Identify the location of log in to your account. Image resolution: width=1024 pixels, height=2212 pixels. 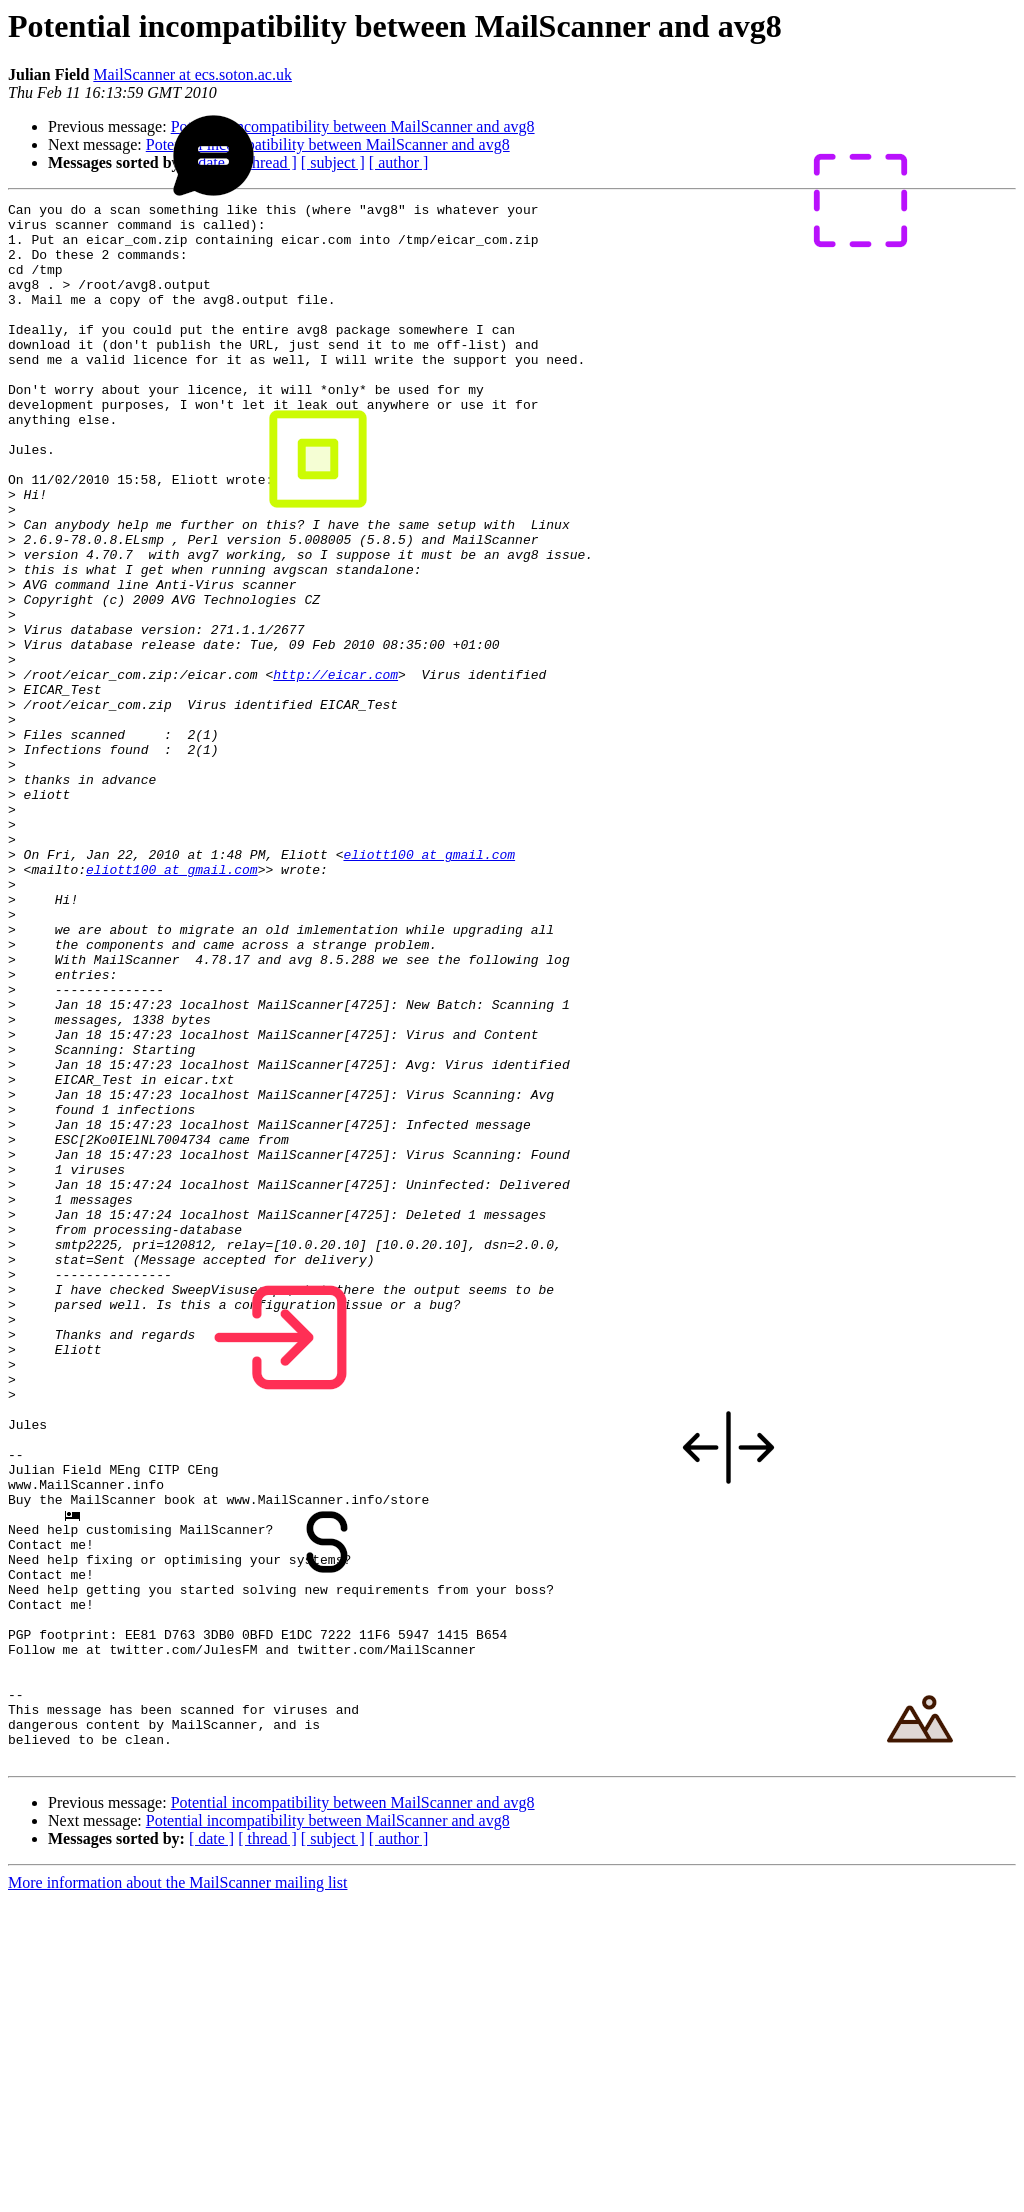
(280, 1337).